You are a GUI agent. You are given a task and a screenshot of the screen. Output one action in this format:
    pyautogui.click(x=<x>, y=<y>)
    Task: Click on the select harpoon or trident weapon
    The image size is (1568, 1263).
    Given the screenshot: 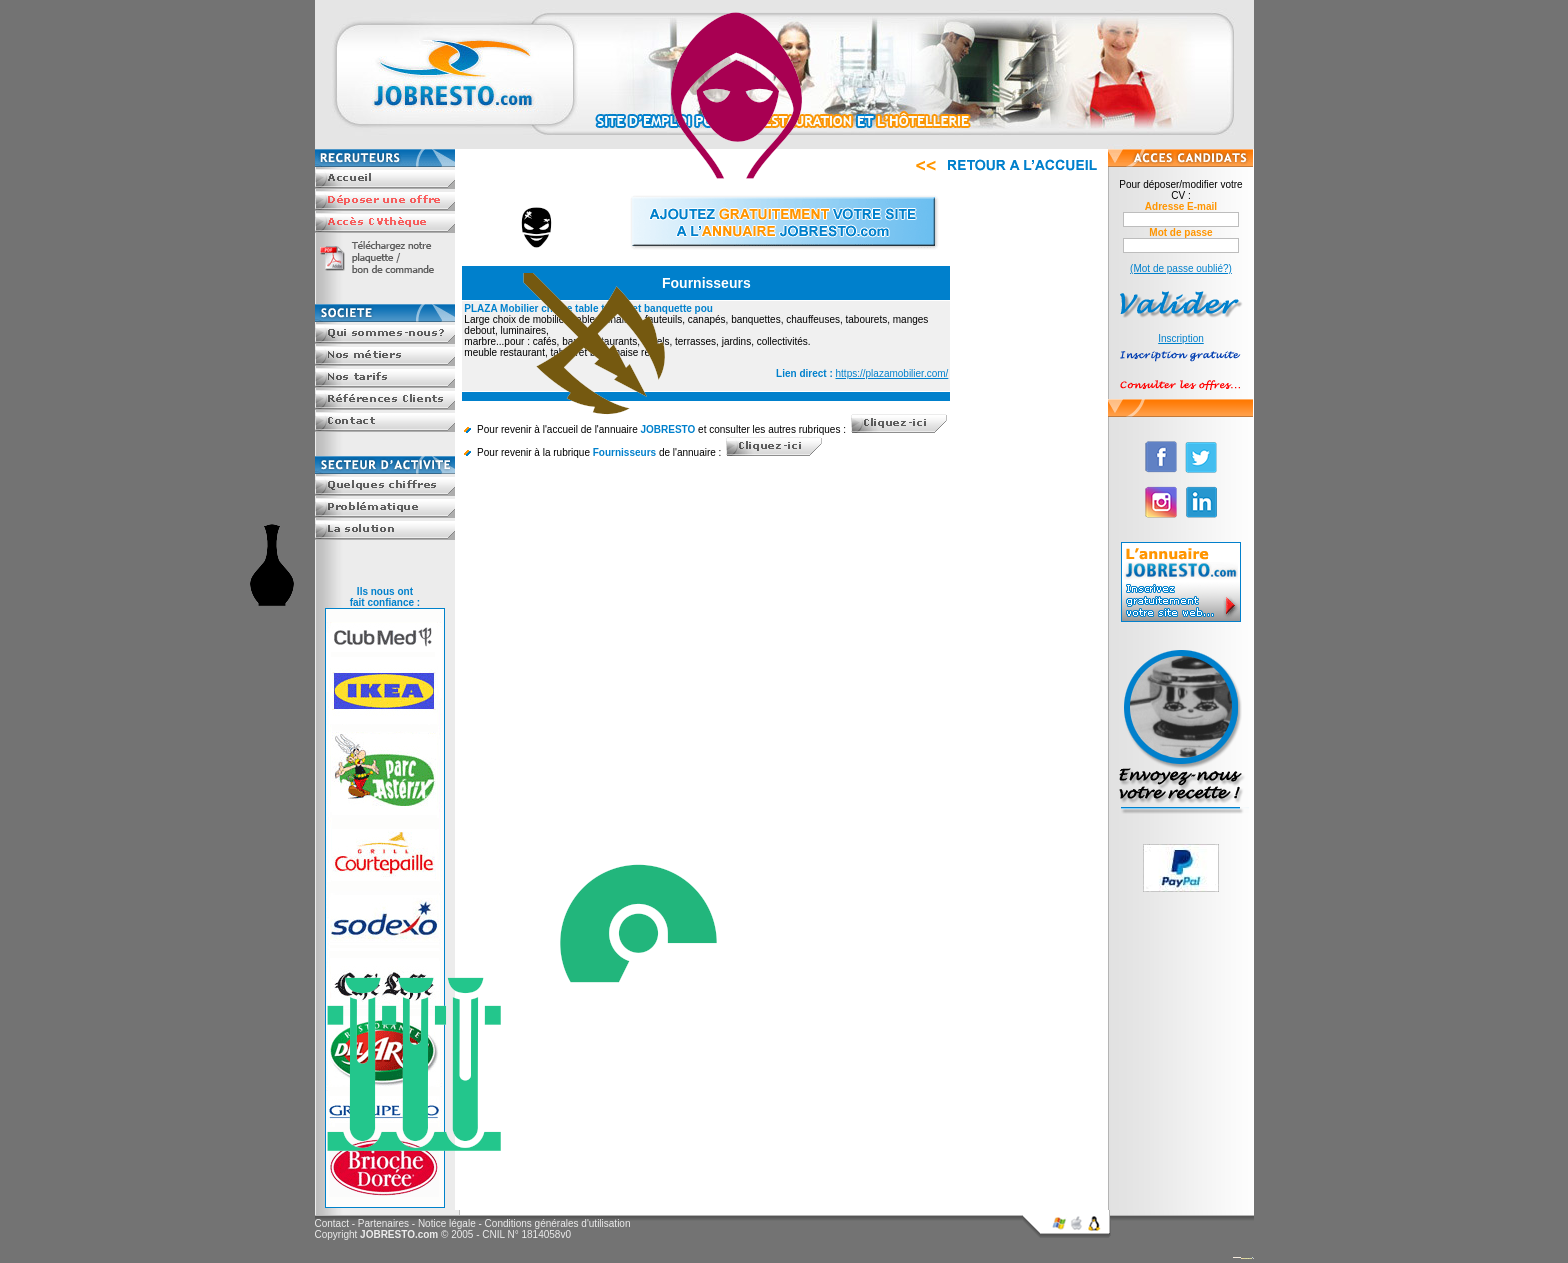 What is the action you would take?
    pyautogui.click(x=595, y=343)
    